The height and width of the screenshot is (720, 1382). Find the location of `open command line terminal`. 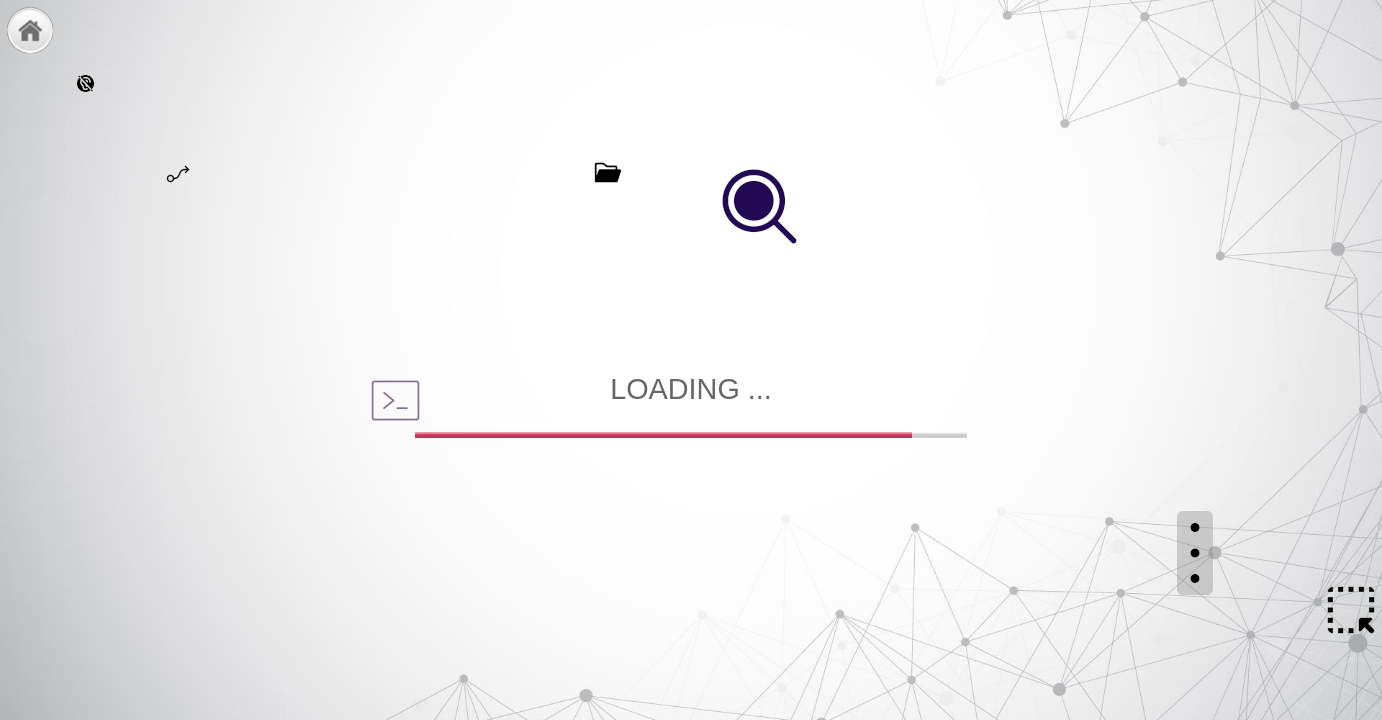

open command line terminal is located at coordinates (395, 400).